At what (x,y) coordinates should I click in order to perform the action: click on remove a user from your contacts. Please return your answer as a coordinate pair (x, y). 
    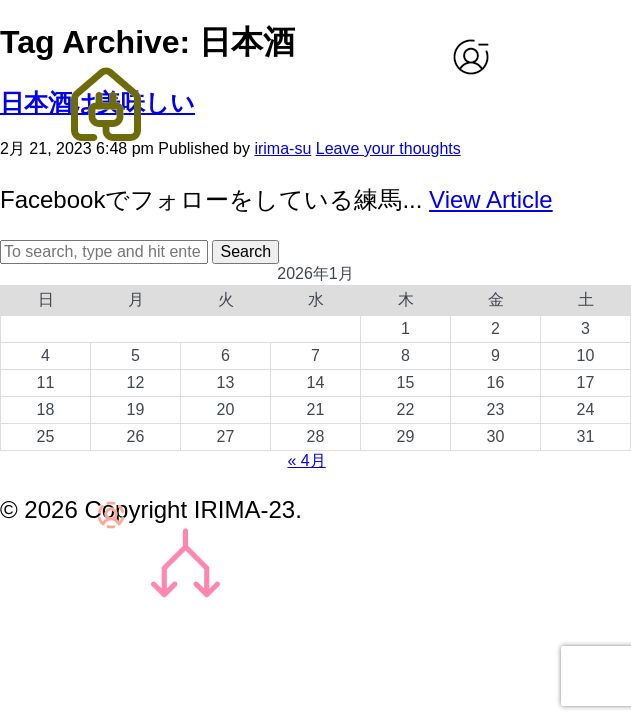
    Looking at the image, I should click on (471, 57).